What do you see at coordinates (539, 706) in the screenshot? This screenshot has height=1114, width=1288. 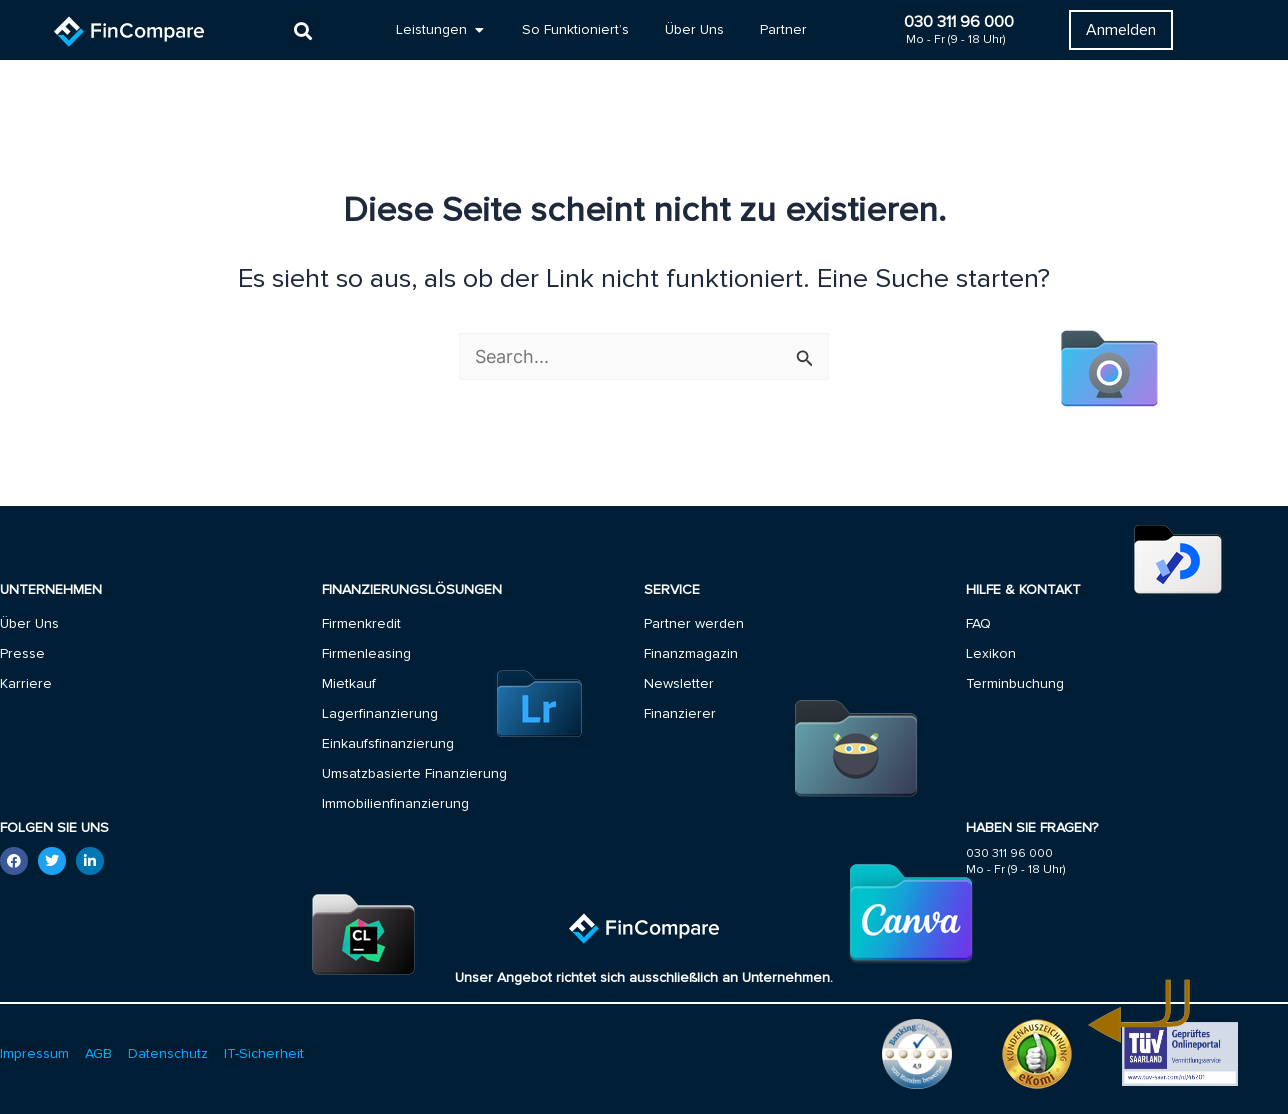 I see `open Adobe Lightroom project folder` at bounding box center [539, 706].